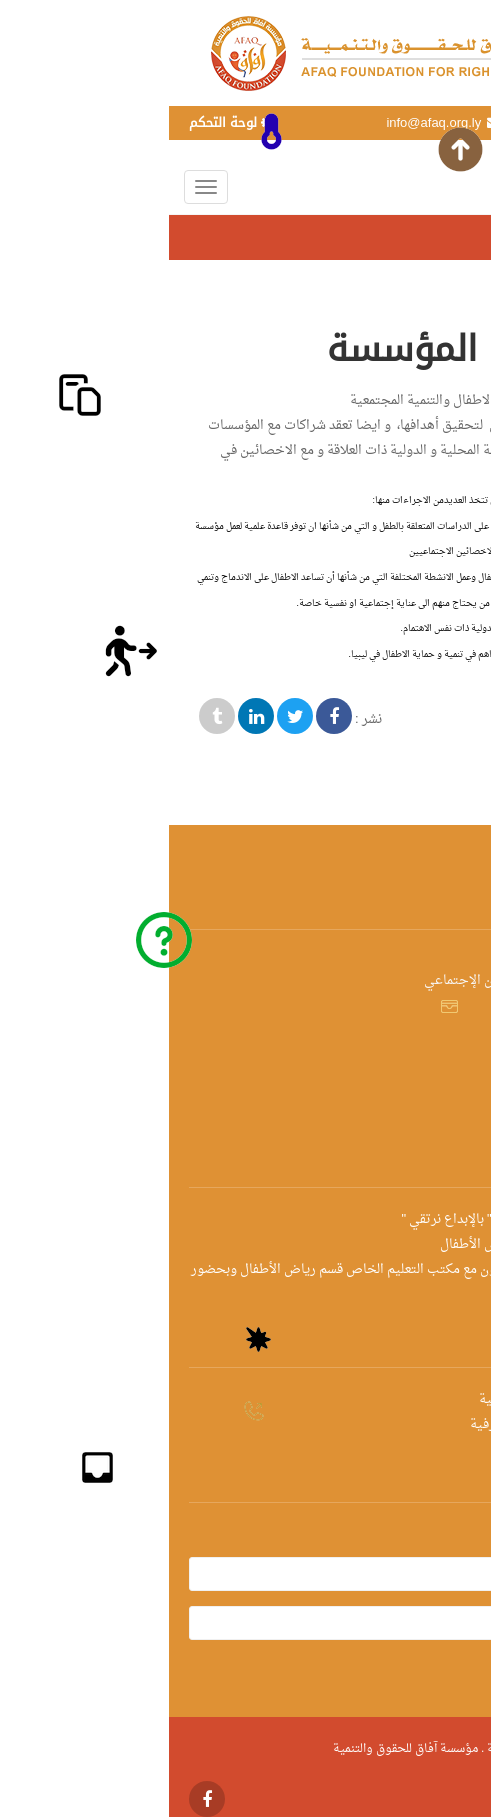  What do you see at coordinates (258, 1339) in the screenshot?
I see `indicates a new or featured item` at bounding box center [258, 1339].